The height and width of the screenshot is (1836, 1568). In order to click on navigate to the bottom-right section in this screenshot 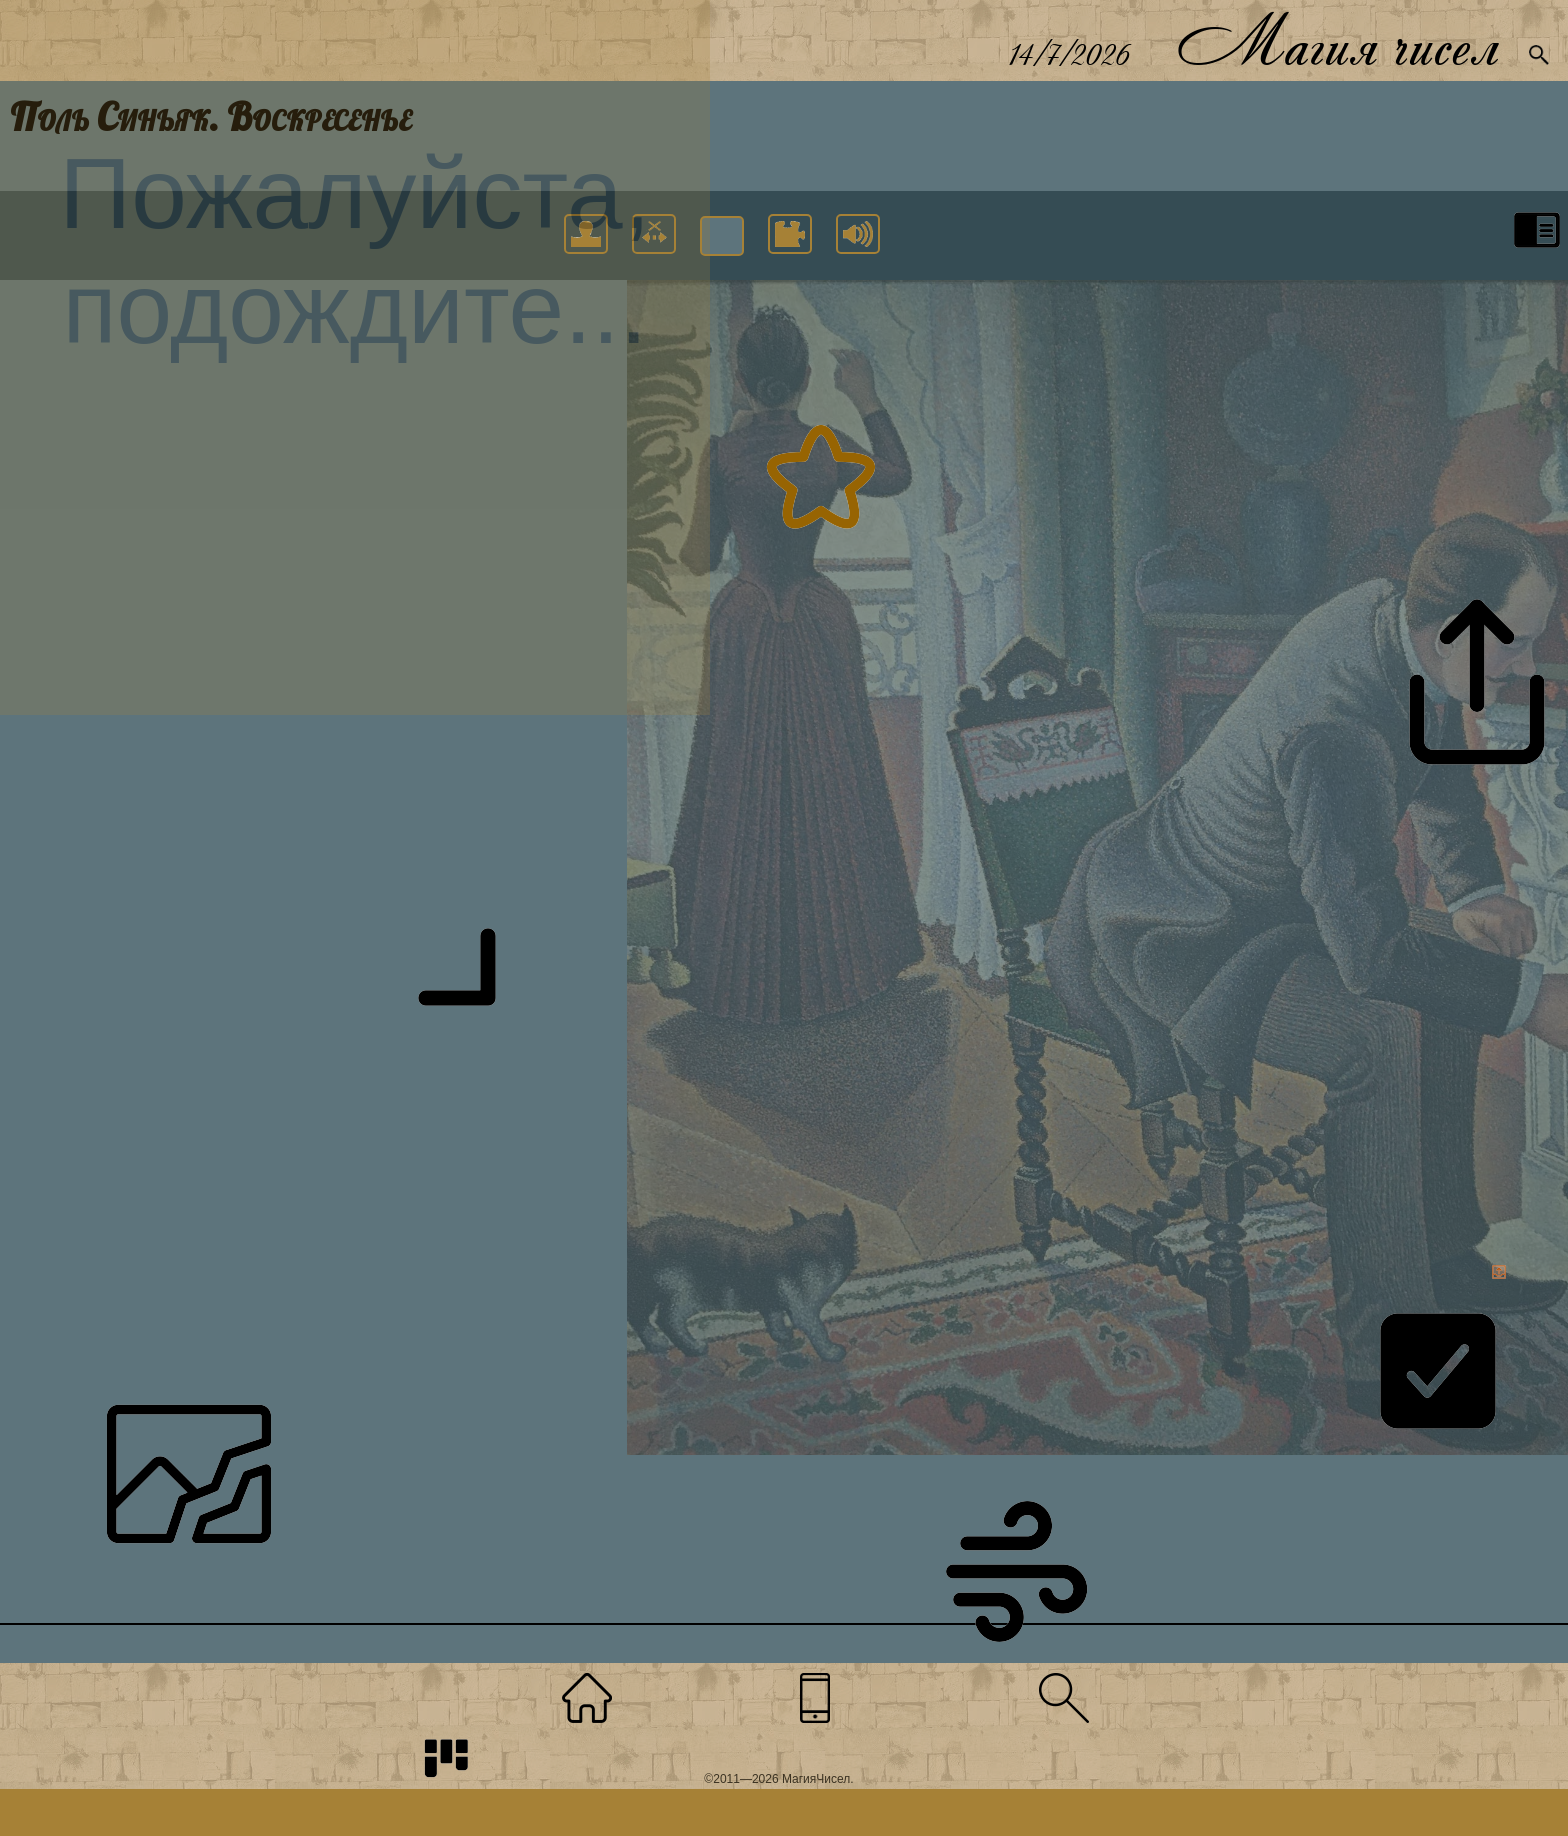, I will do `click(457, 967)`.